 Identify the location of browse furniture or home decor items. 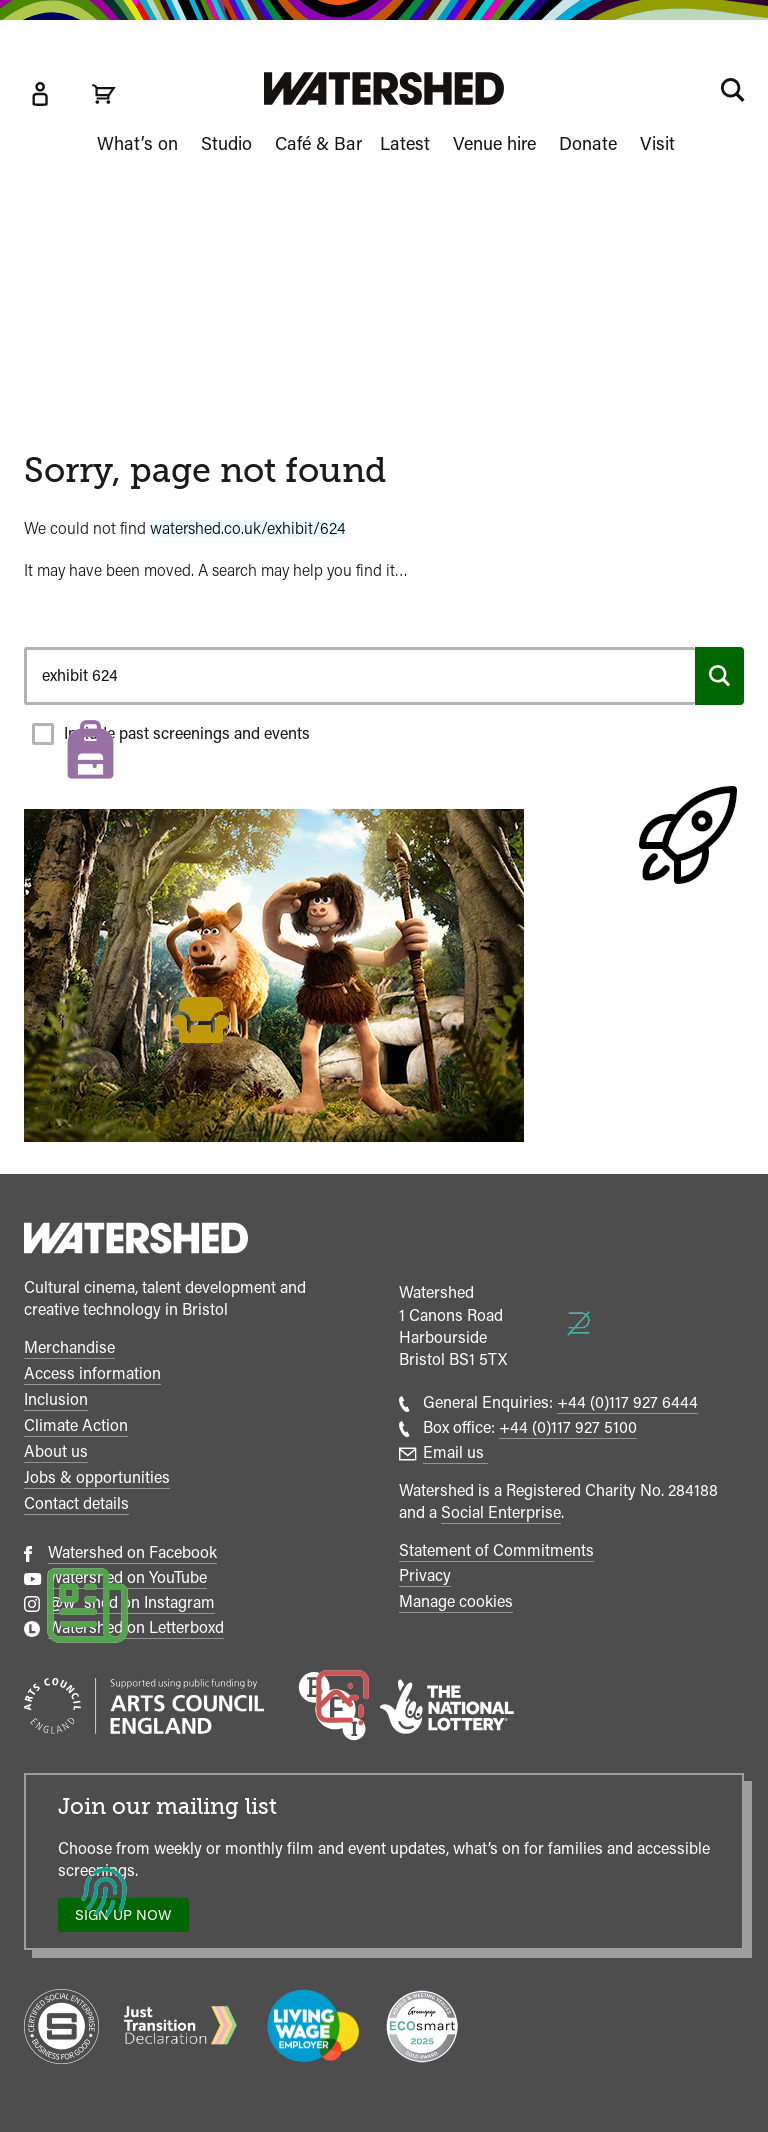
(201, 1021).